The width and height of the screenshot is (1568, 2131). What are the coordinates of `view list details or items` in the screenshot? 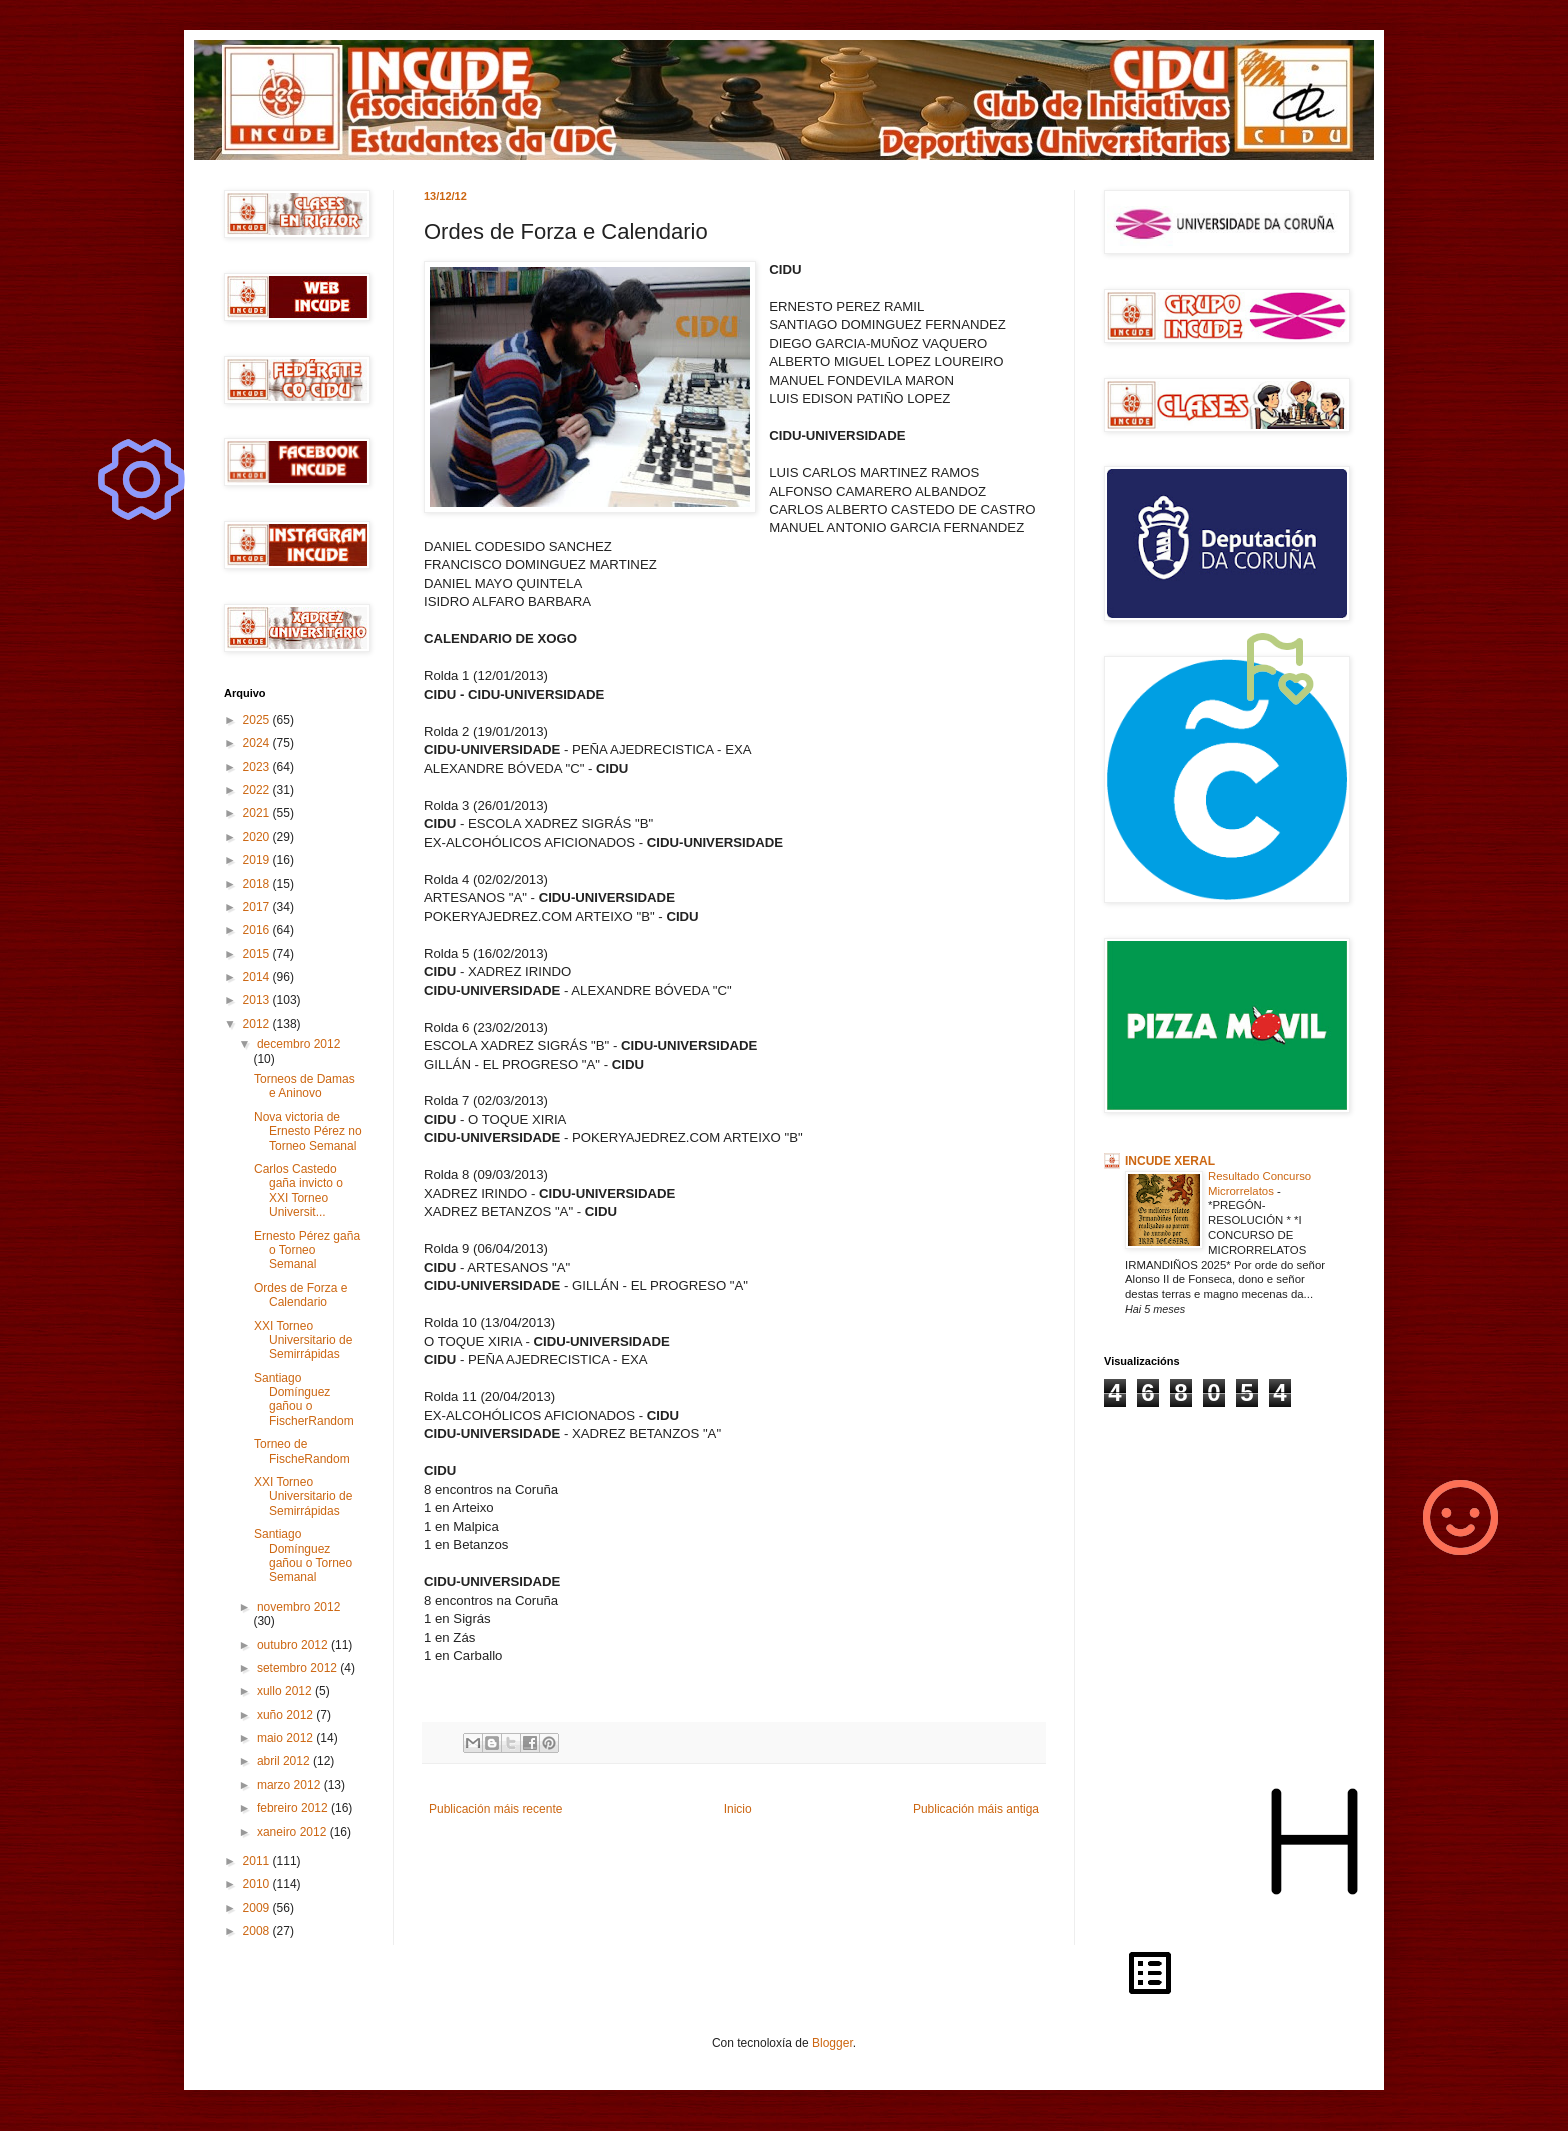 It's located at (1150, 1973).